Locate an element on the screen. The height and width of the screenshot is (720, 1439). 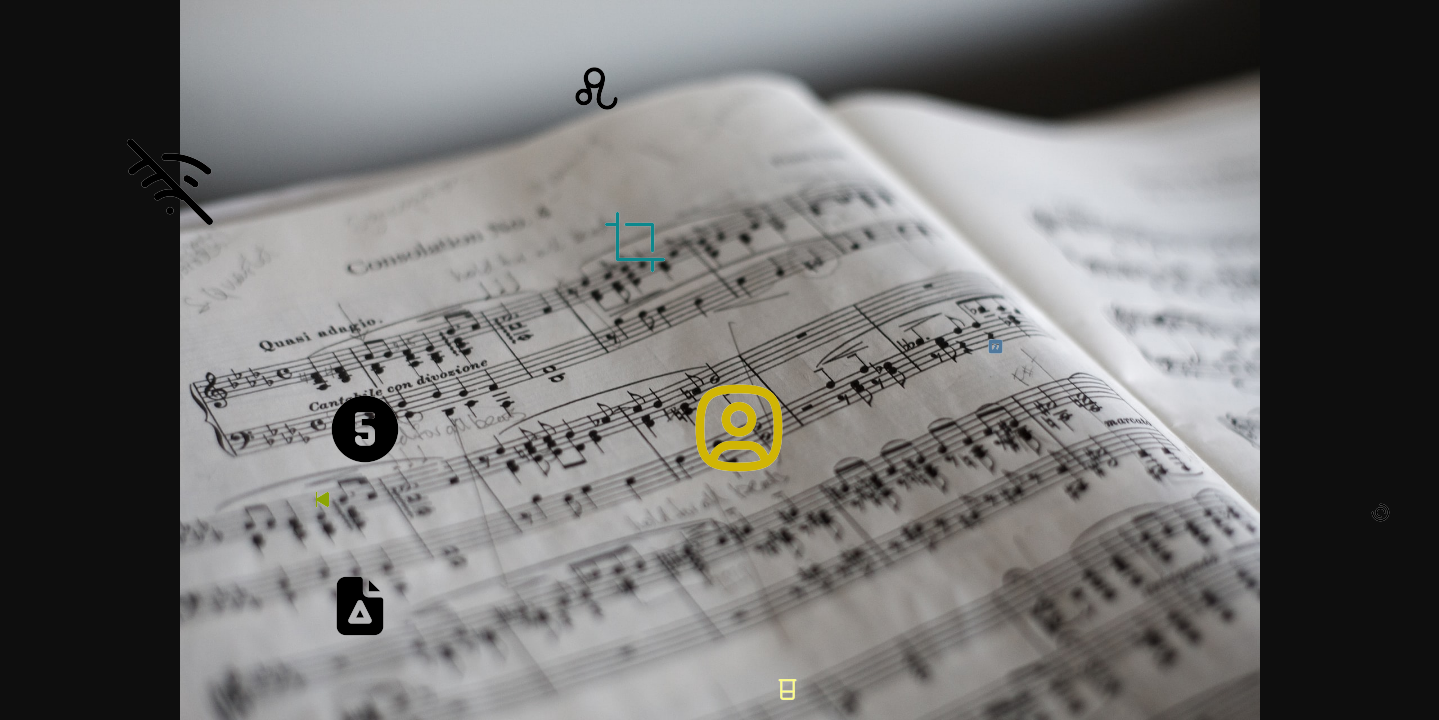
F7 keyboard function key is located at coordinates (995, 346).